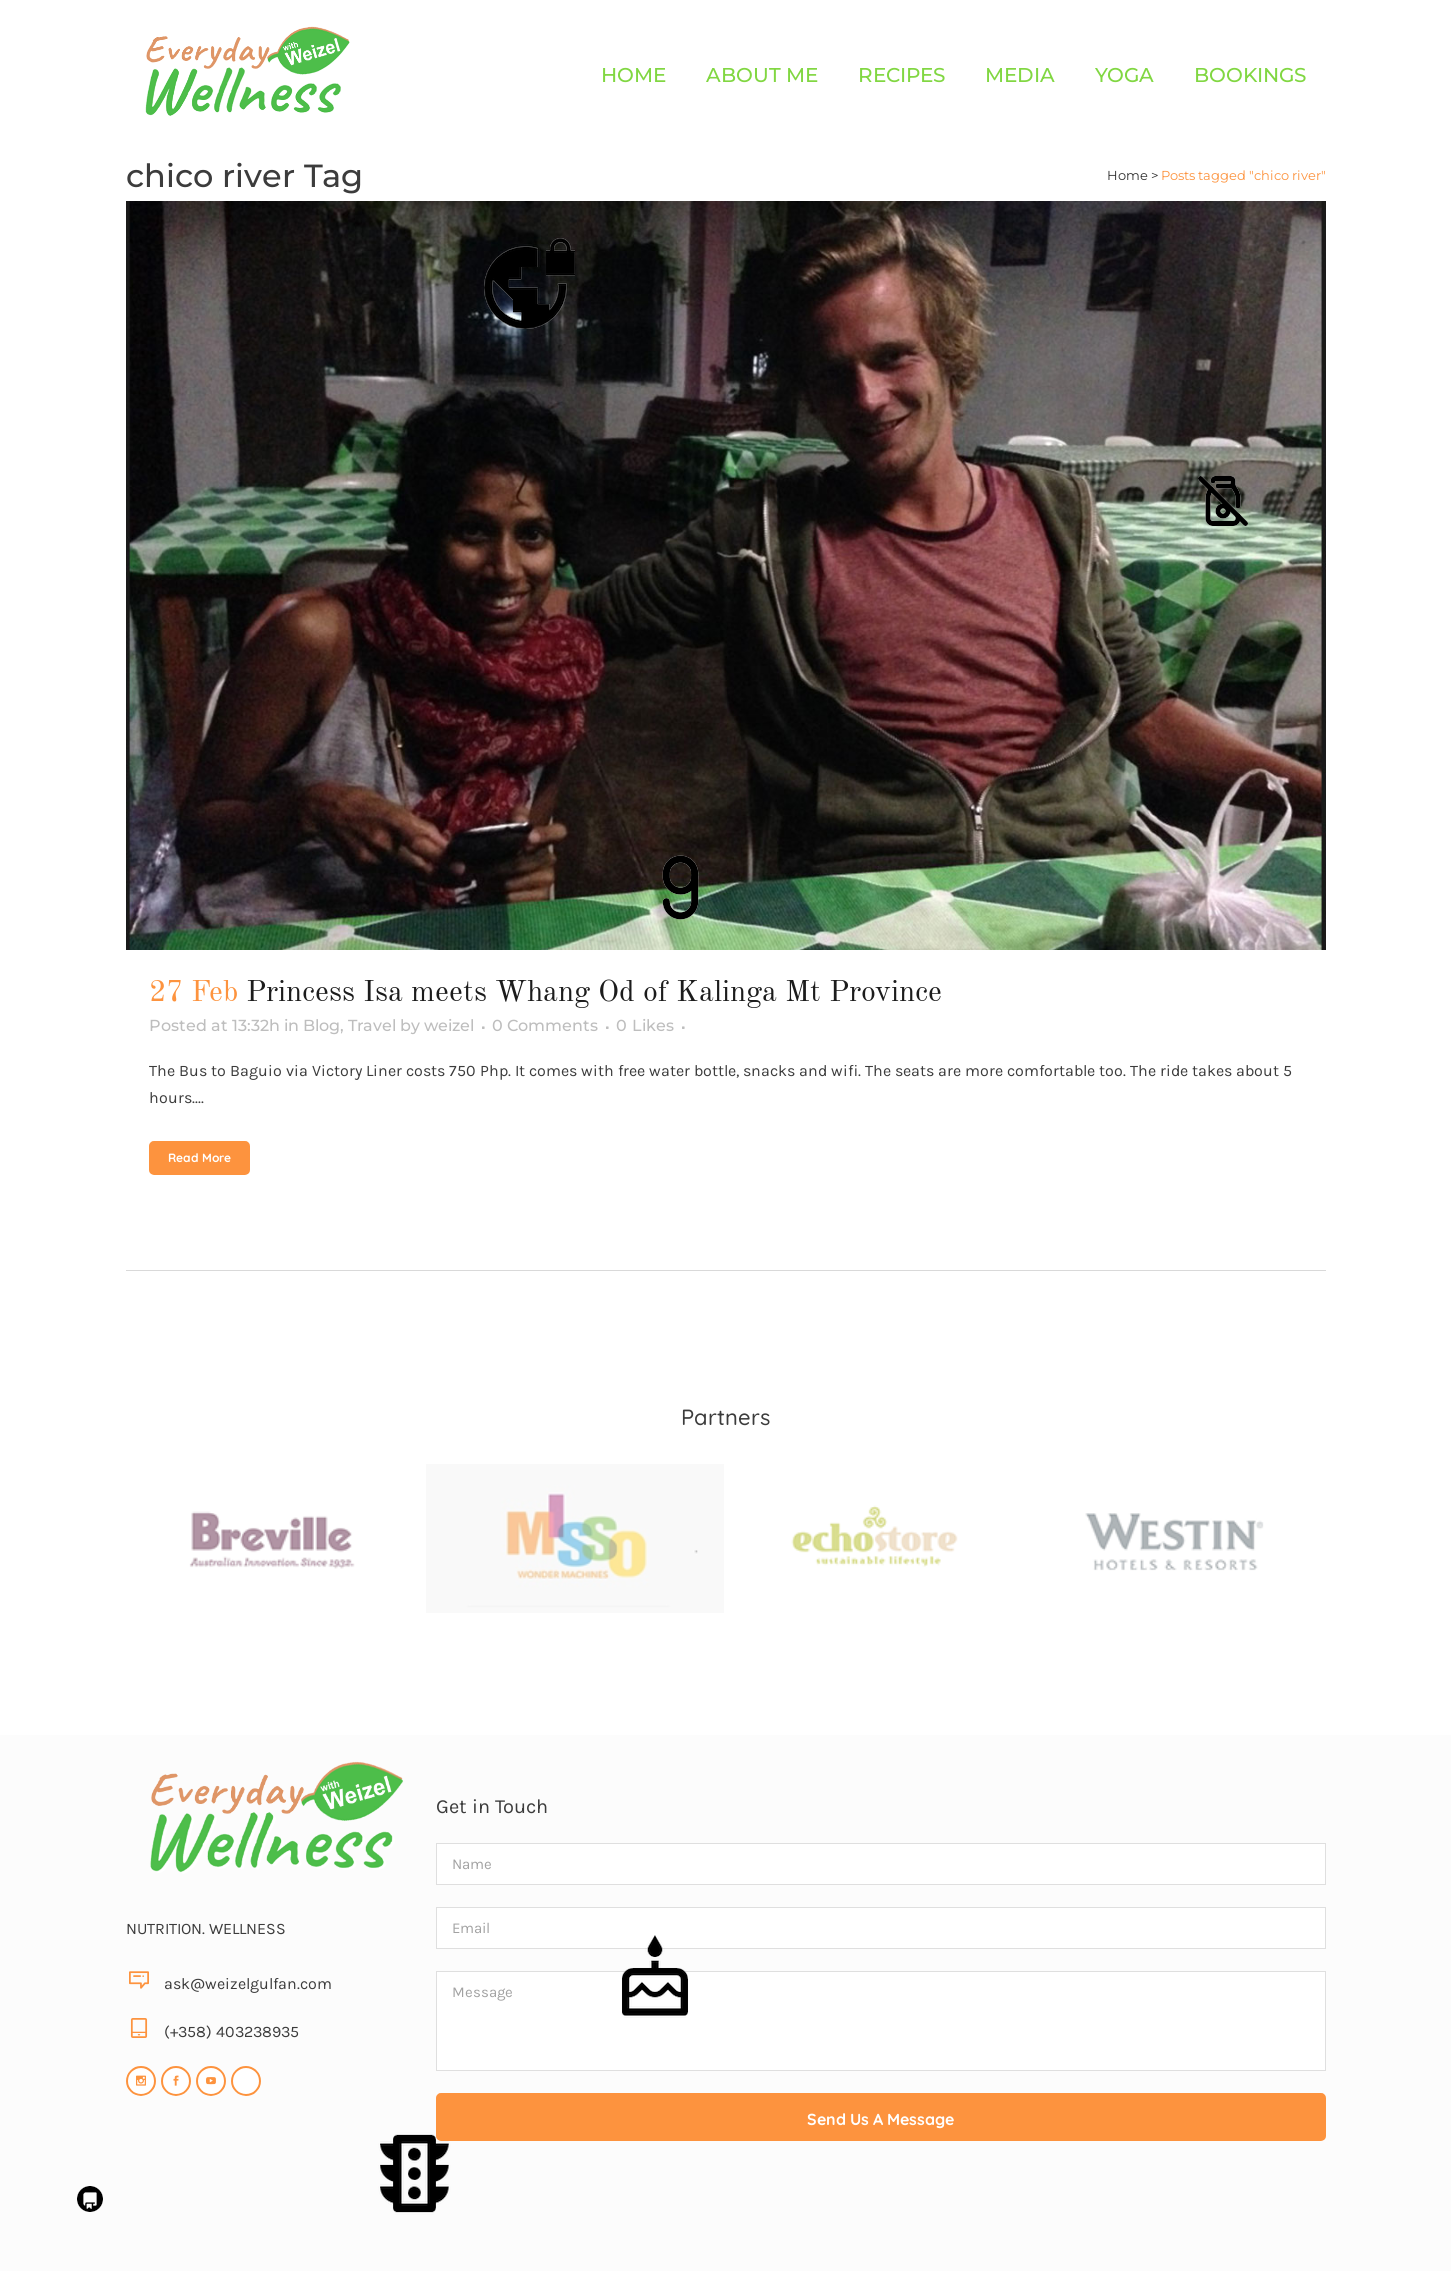 Image resolution: width=1451 pixels, height=2271 pixels. I want to click on view traffic conditions, so click(414, 2173).